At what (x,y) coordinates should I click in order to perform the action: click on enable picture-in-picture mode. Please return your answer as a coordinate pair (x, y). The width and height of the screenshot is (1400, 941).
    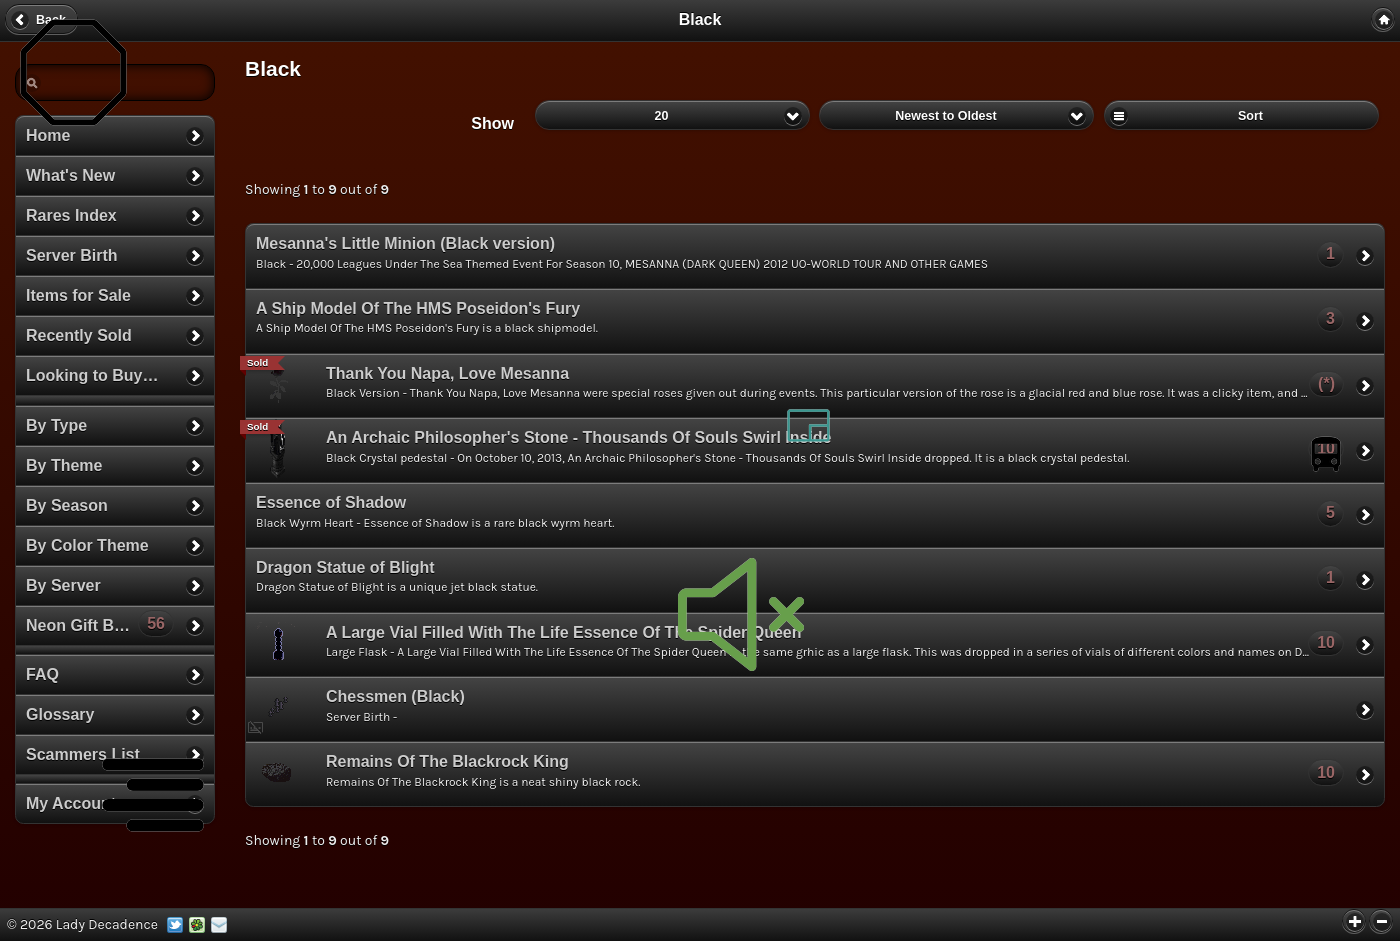
    Looking at the image, I should click on (808, 425).